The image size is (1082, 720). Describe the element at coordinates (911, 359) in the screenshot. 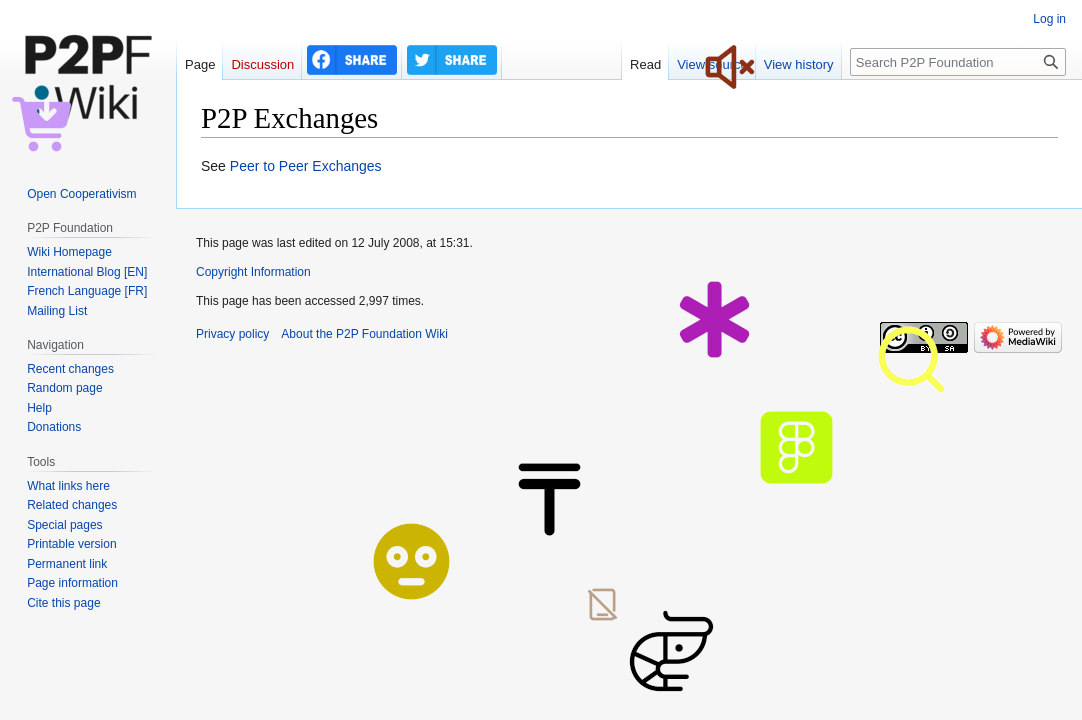

I see `search for content or items` at that location.